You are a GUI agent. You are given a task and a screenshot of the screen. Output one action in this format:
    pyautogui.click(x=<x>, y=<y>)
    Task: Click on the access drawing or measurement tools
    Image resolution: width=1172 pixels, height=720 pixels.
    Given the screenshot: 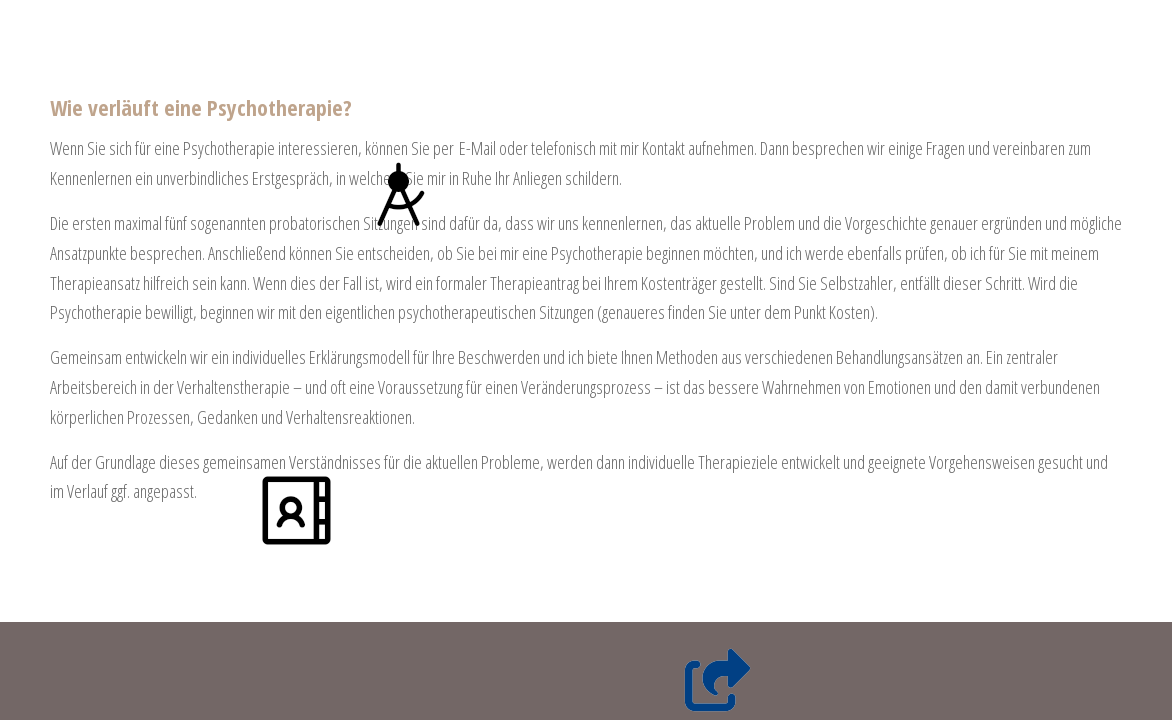 What is the action you would take?
    pyautogui.click(x=398, y=195)
    